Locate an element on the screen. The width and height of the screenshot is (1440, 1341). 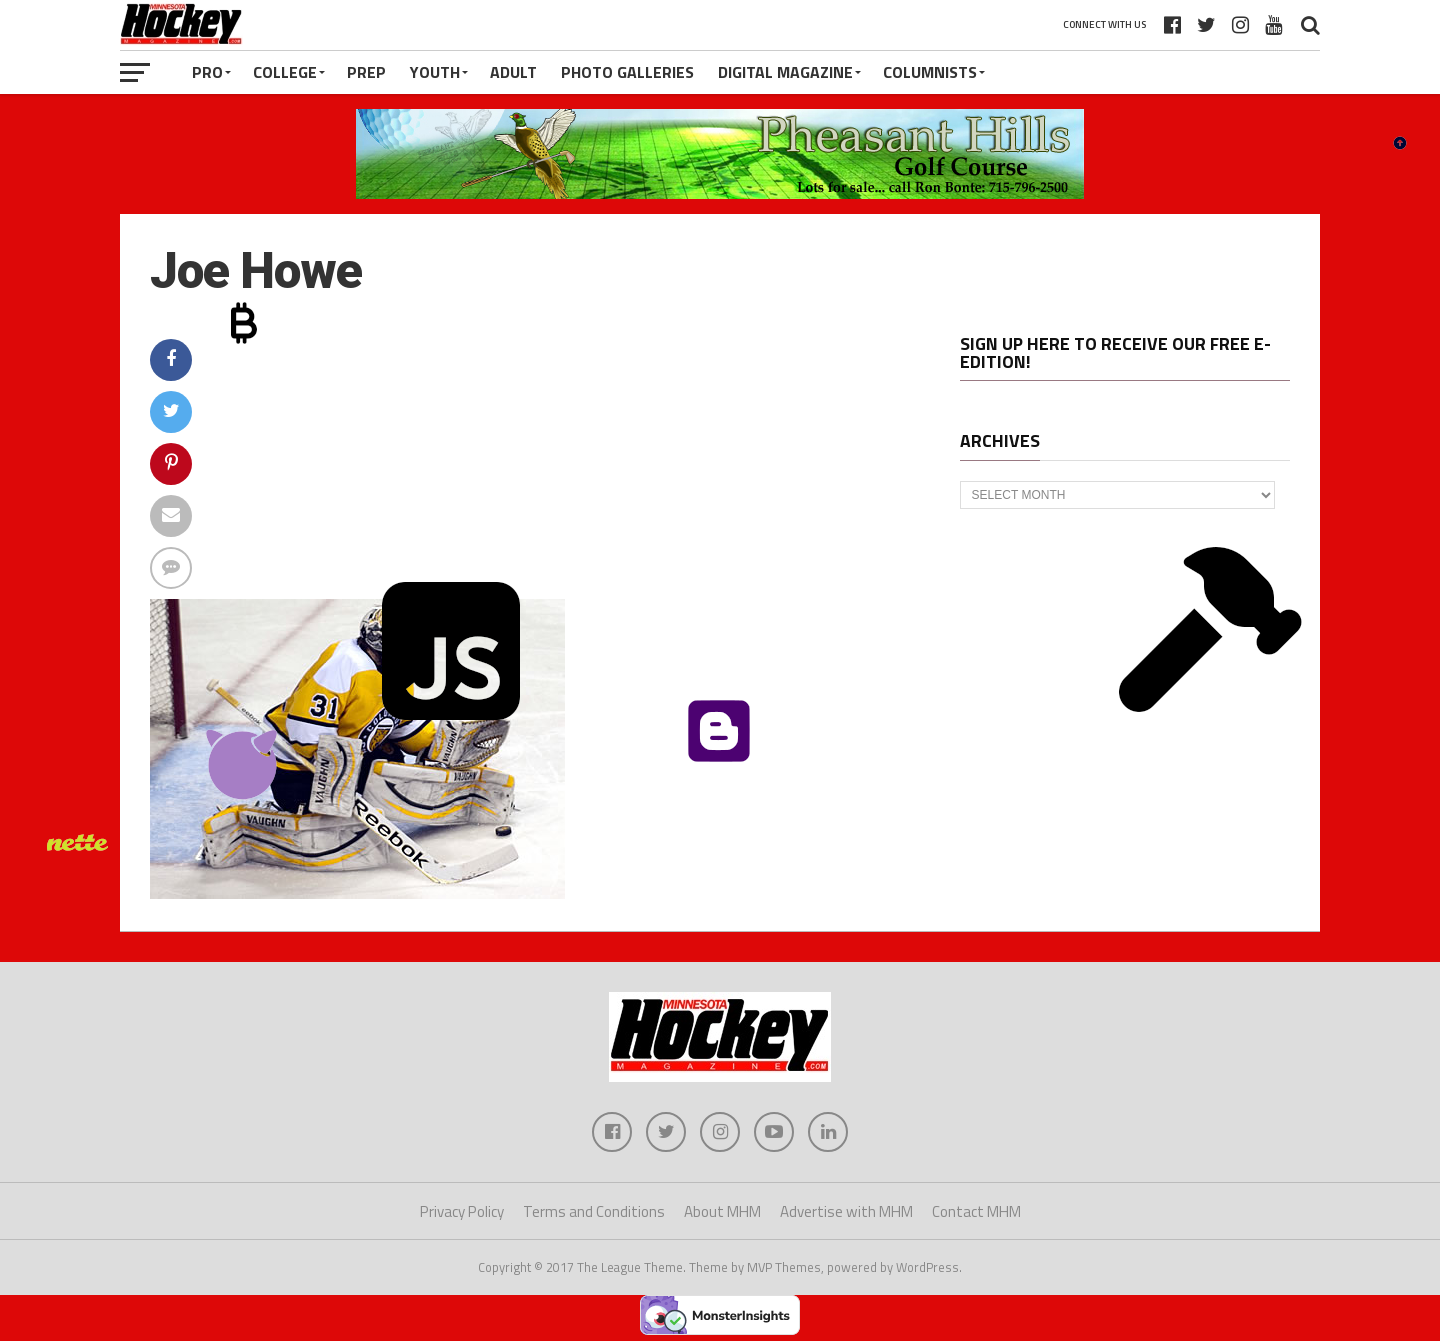
upload a file or content is located at coordinates (1400, 143).